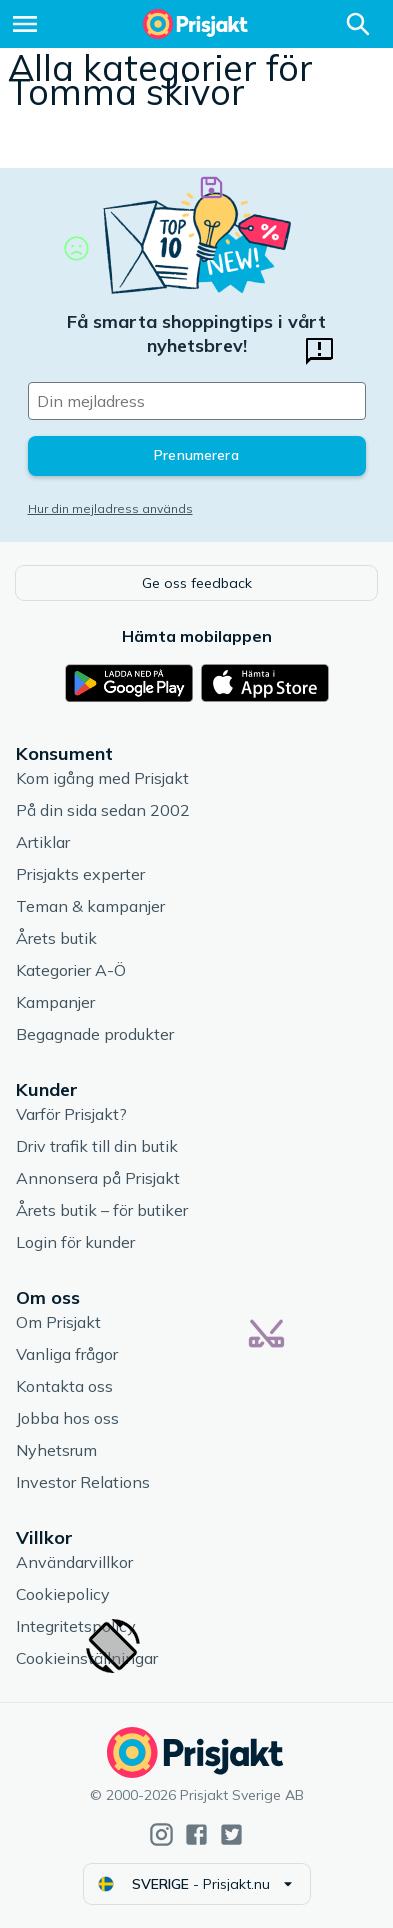 Image resolution: width=393 pixels, height=1928 pixels. Describe the element at coordinates (211, 187) in the screenshot. I see `save current file or document` at that location.